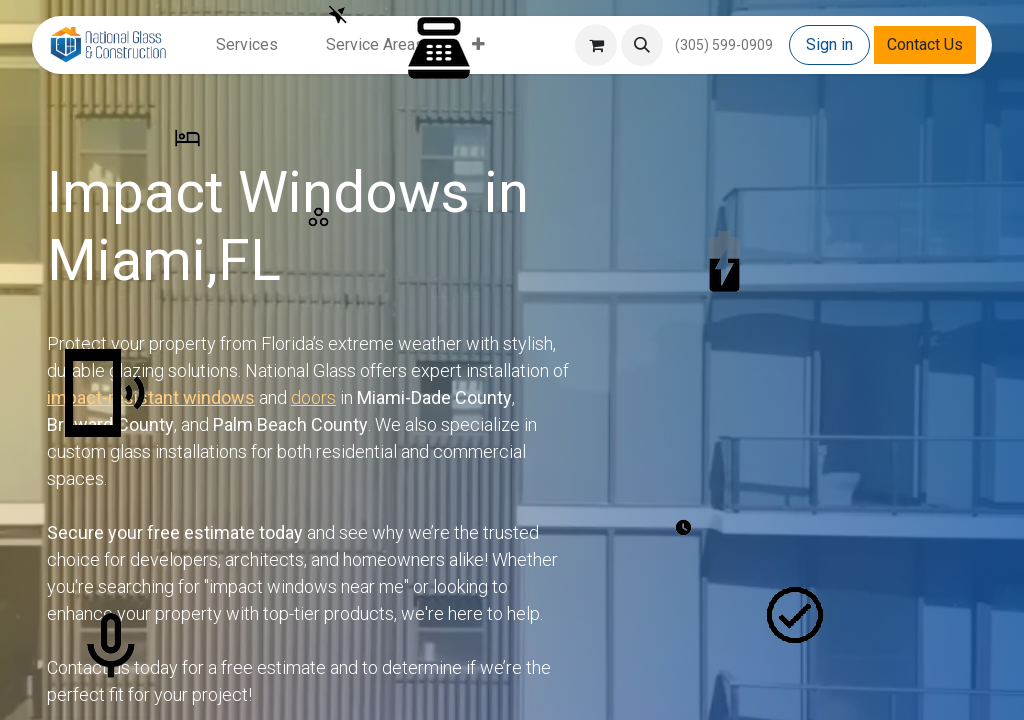  I want to click on location sharing is disabled, so click(337, 15).